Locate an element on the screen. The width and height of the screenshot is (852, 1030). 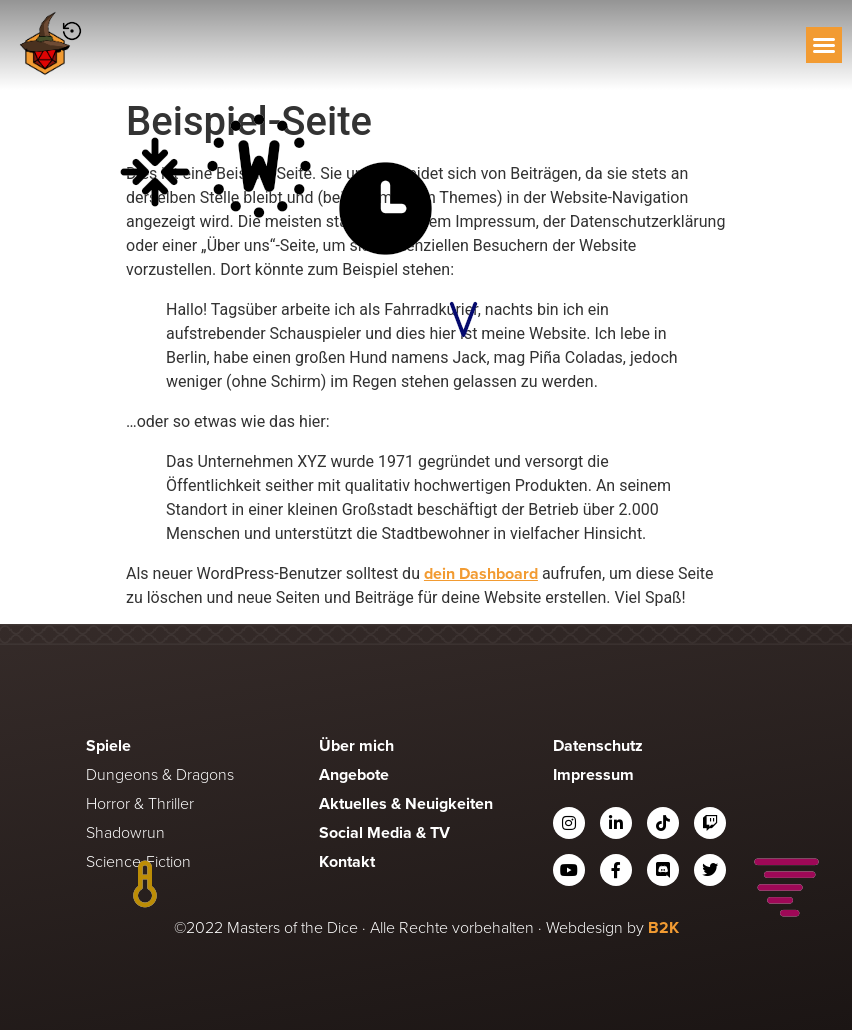
view current time is located at coordinates (385, 208).